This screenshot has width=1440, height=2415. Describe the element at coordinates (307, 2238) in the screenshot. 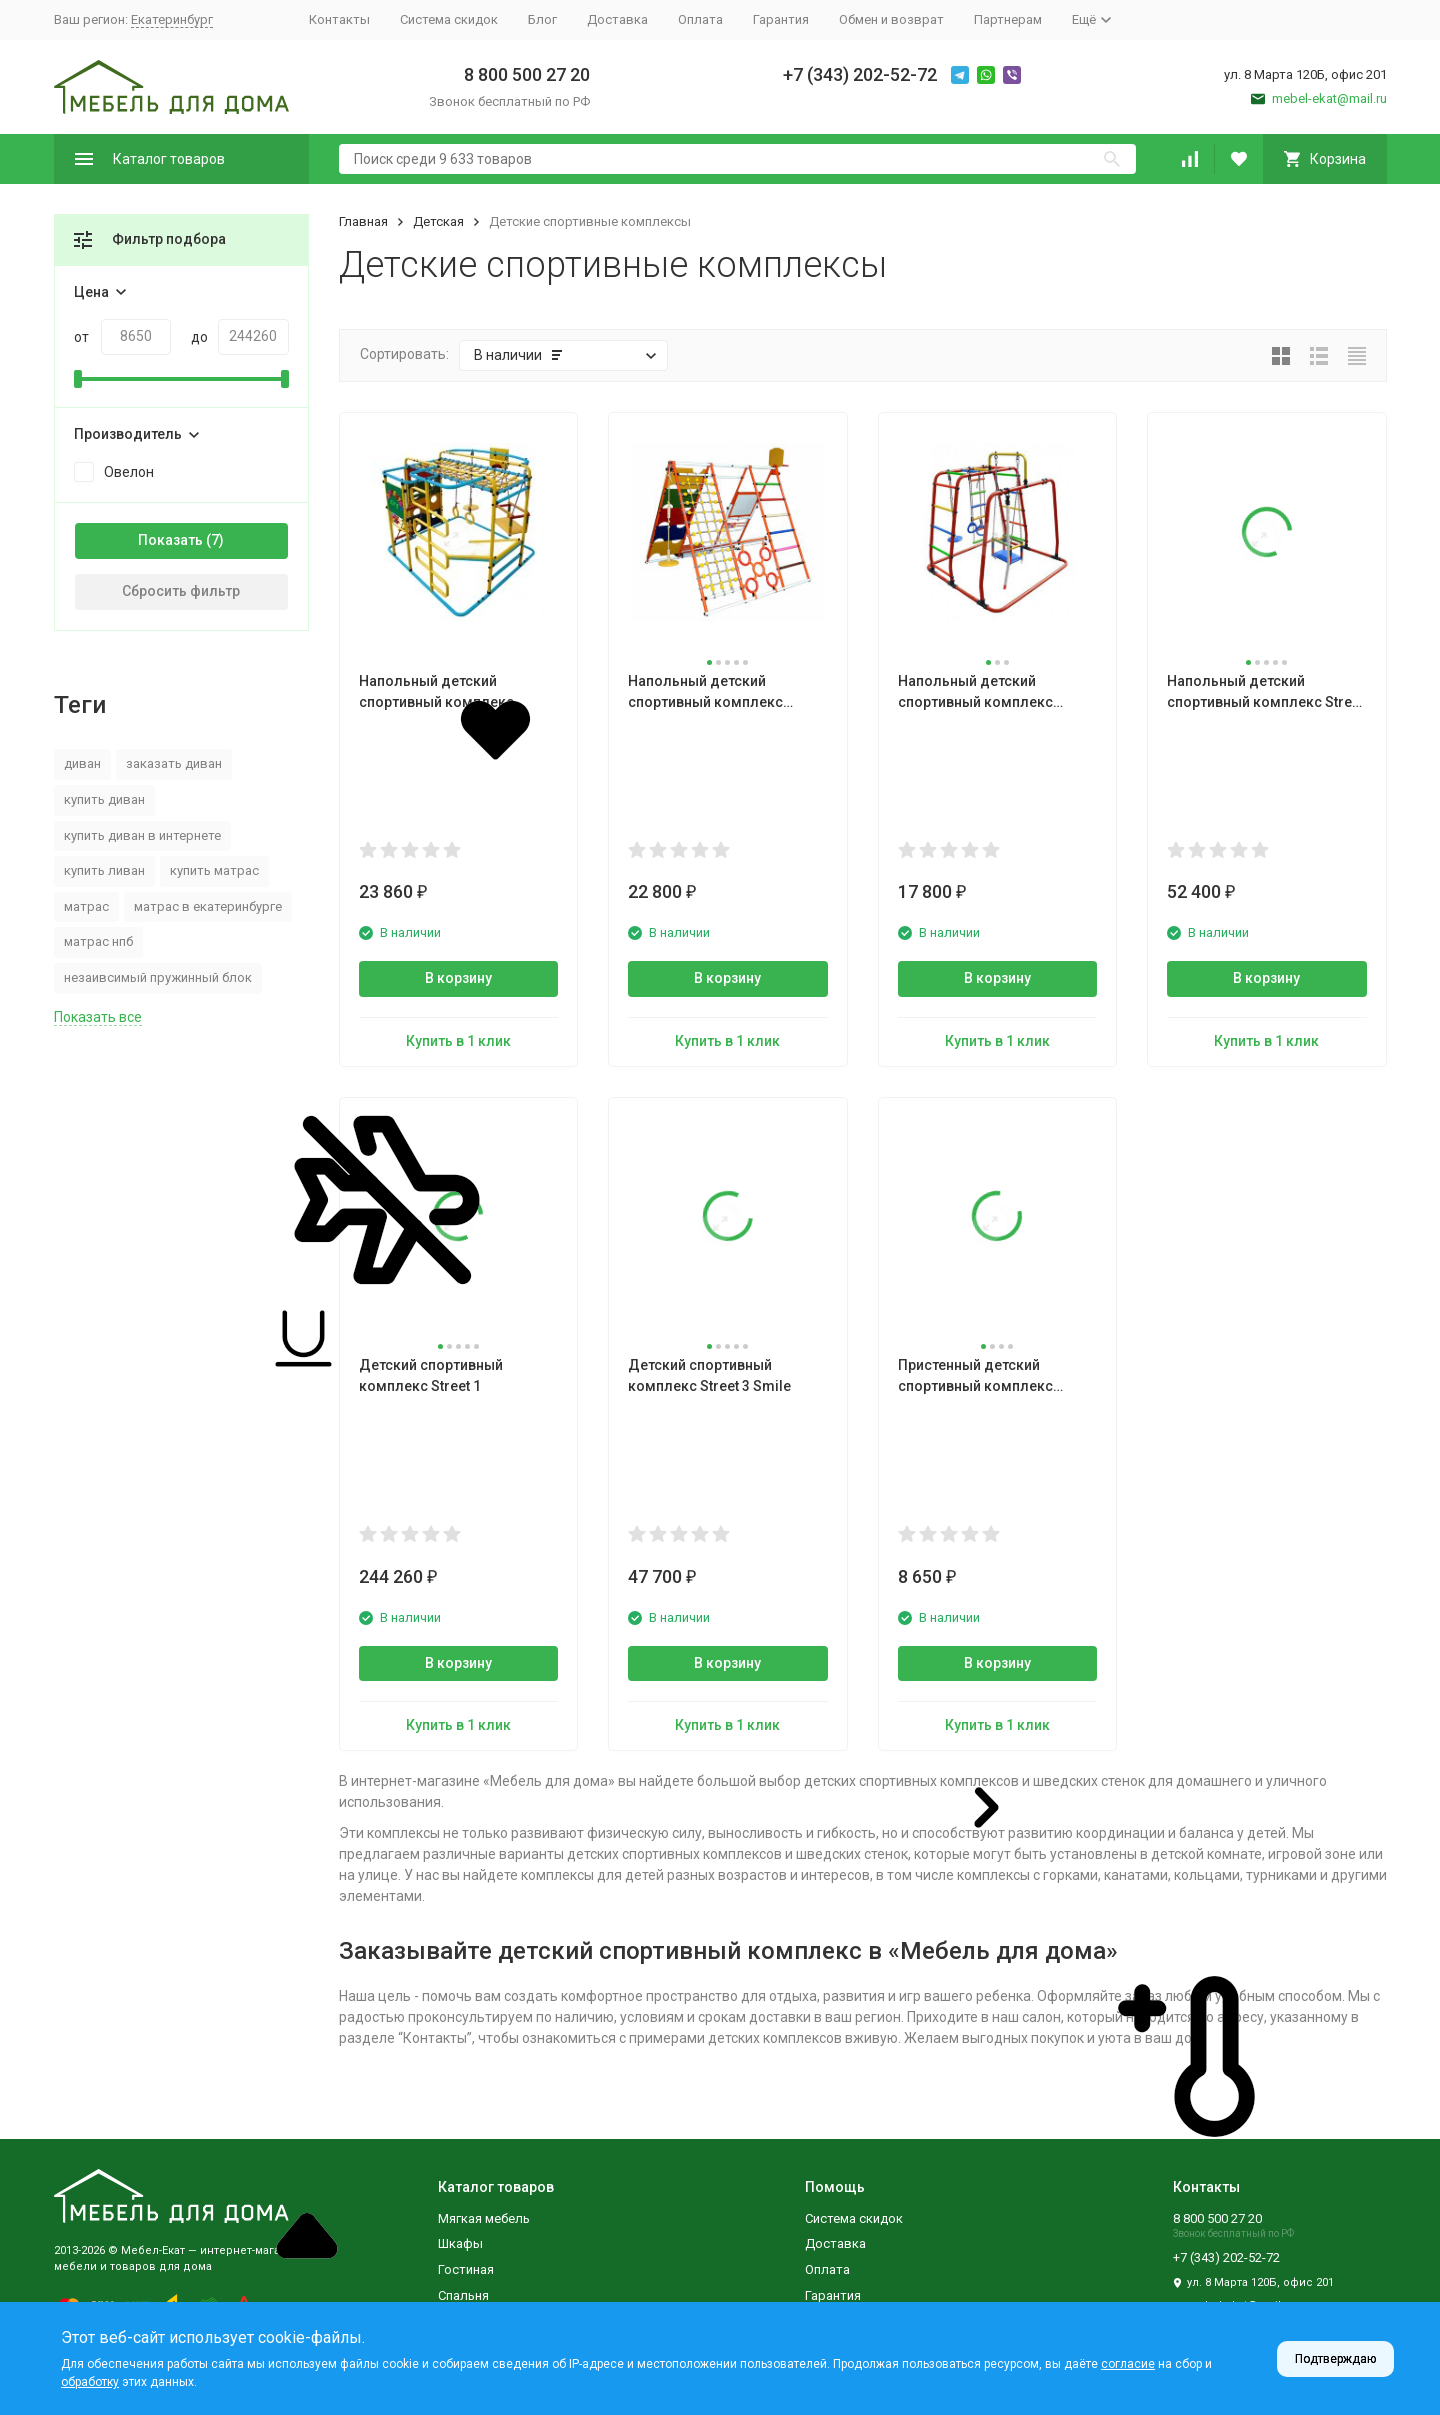

I see `scroll to top of page` at that location.